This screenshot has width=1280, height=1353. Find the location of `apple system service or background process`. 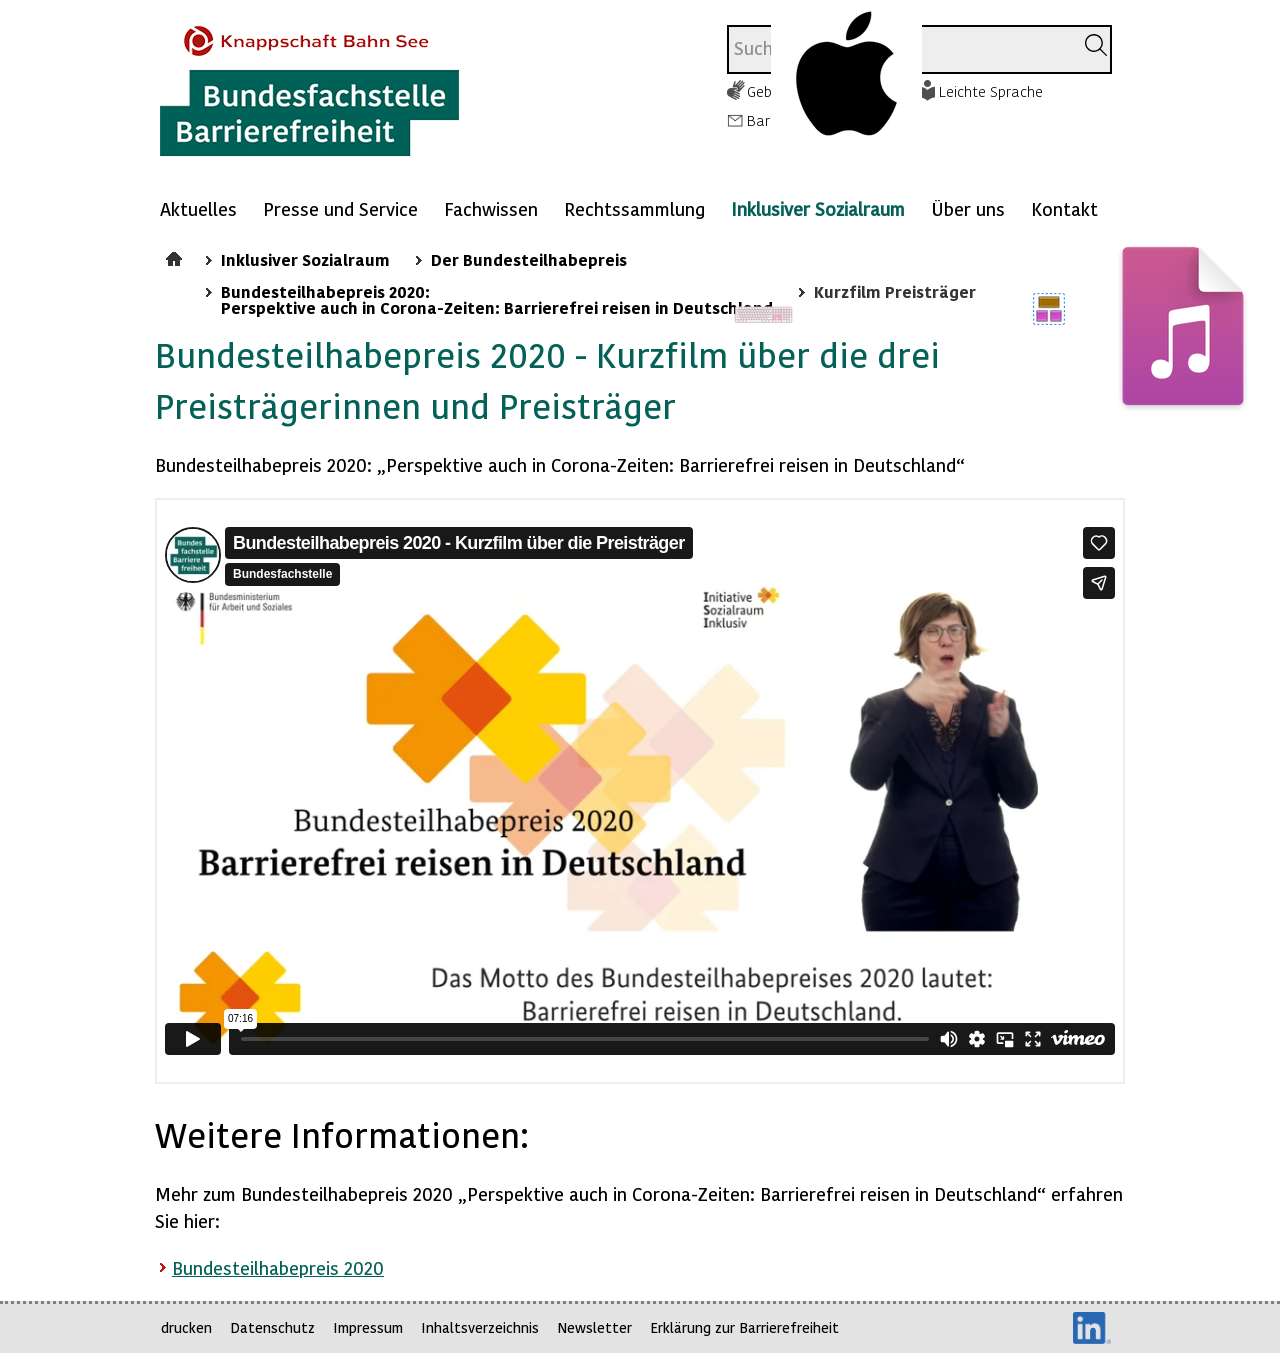

apple system service or background process is located at coordinates (846, 78).